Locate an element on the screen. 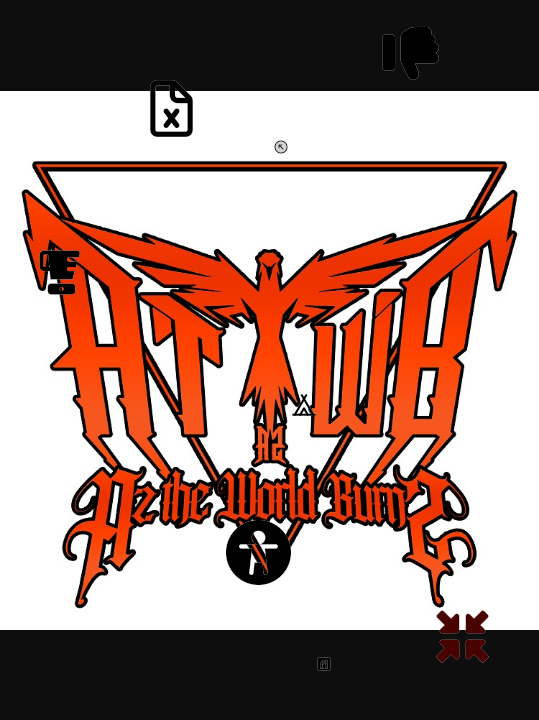  open or view an excel spreadsheet is located at coordinates (171, 108).